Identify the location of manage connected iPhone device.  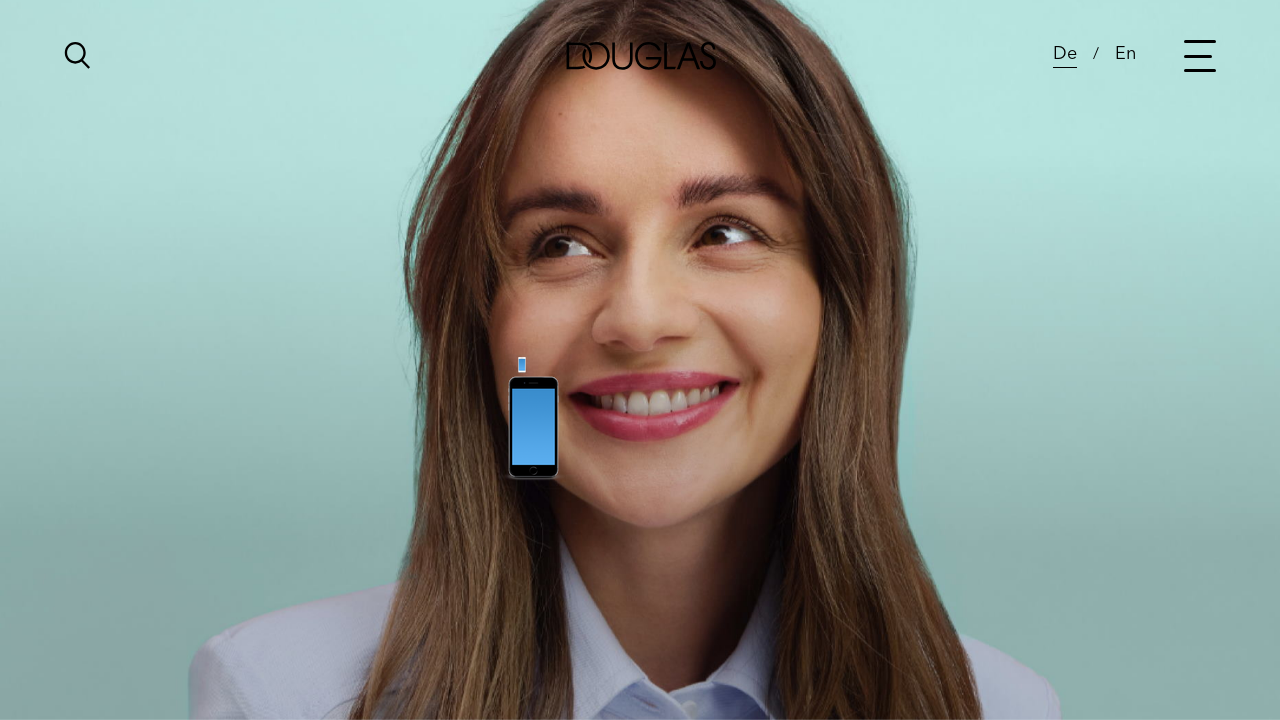
(533, 428).